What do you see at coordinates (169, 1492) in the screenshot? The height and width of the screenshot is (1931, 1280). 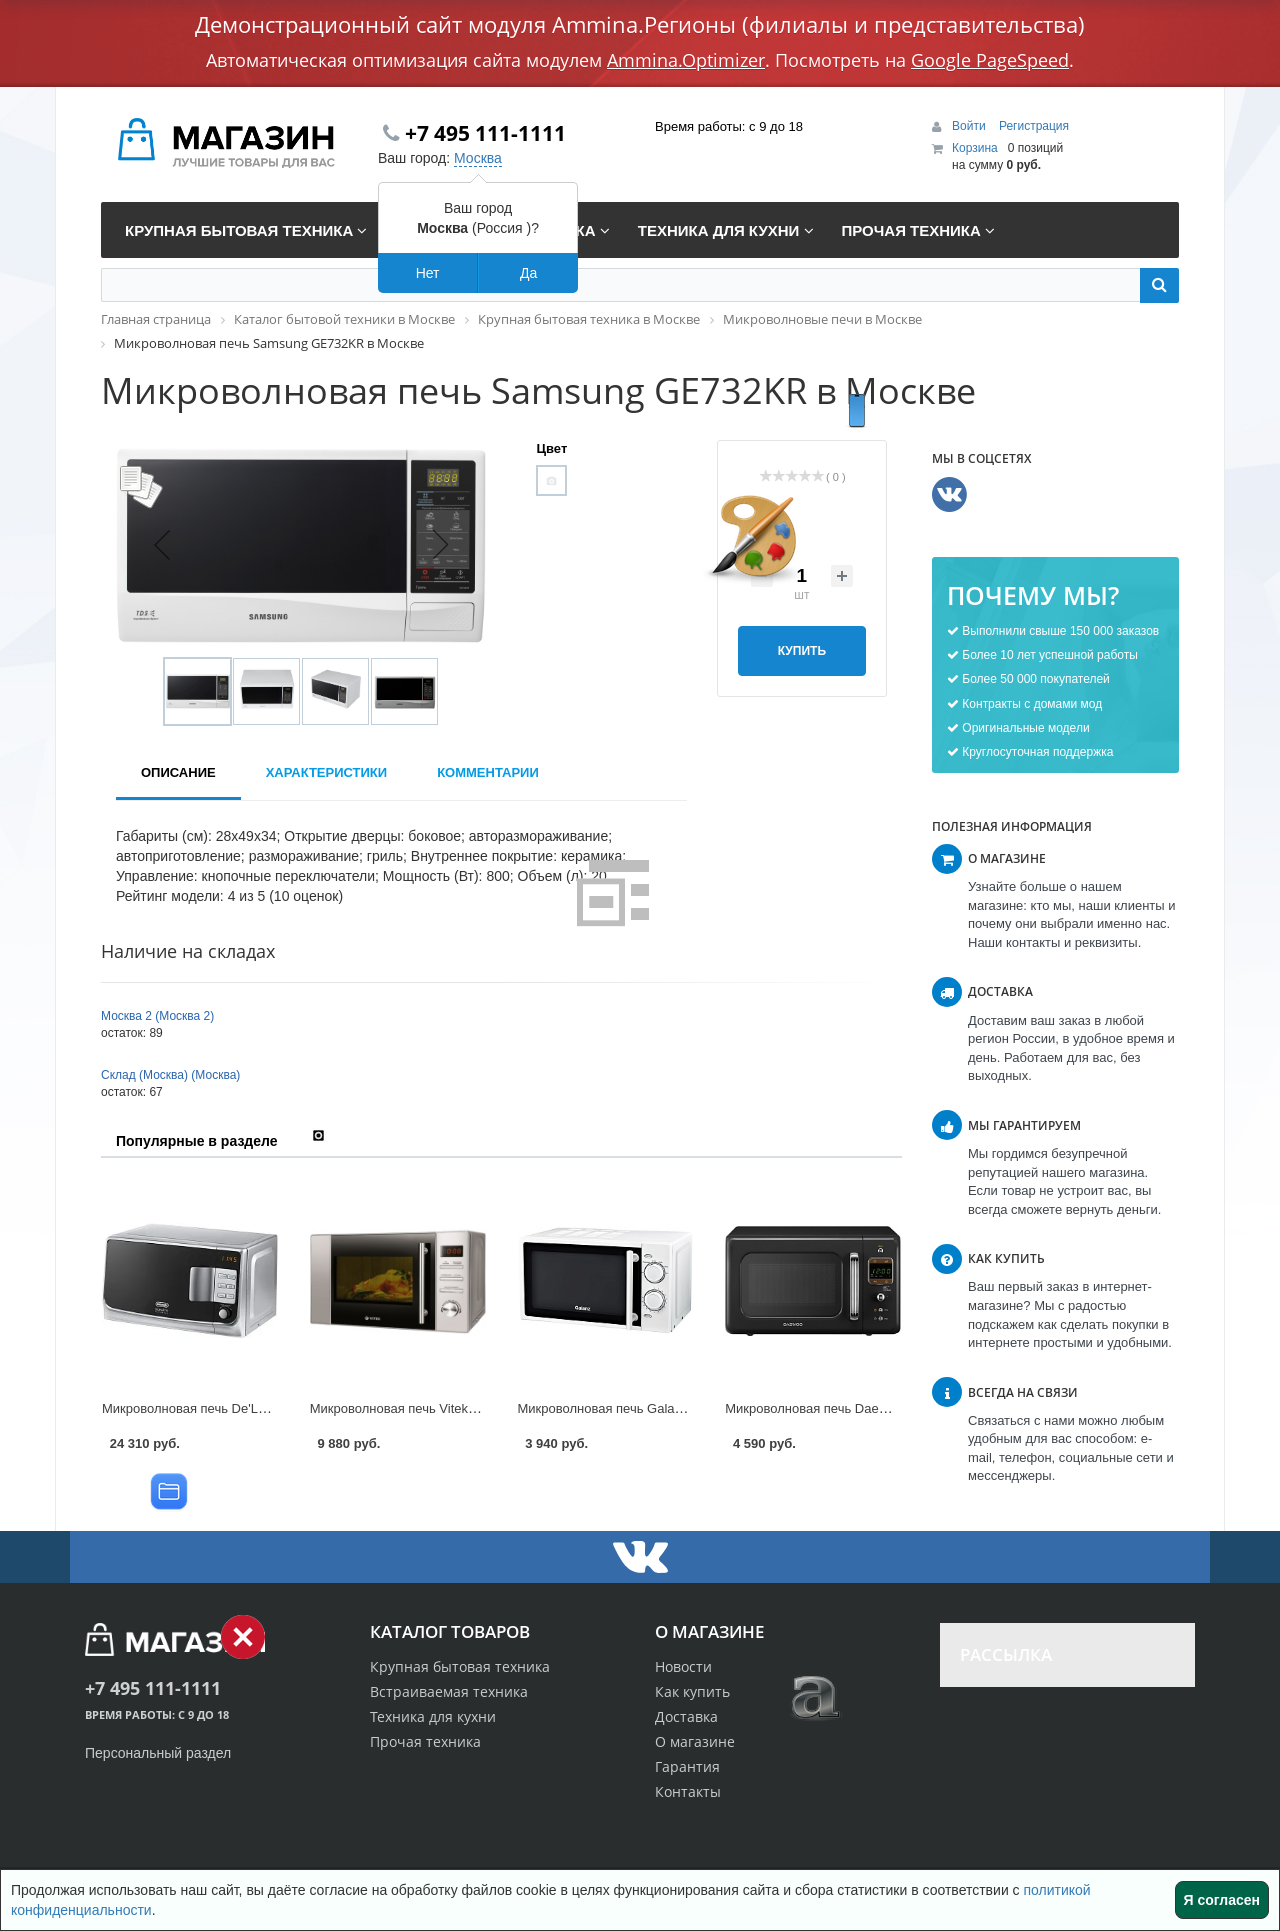 I see `open file manager application` at bounding box center [169, 1492].